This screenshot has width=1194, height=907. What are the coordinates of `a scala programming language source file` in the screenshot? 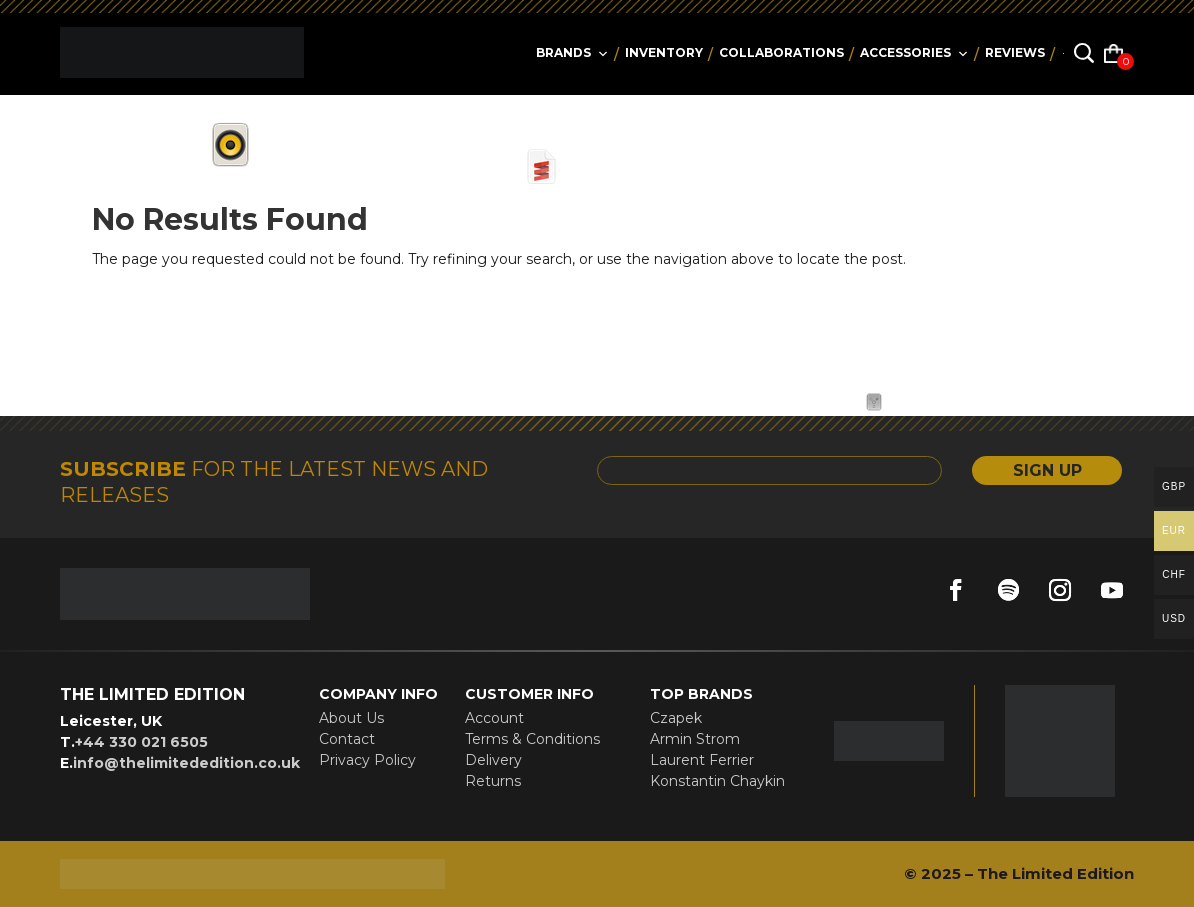 It's located at (541, 166).